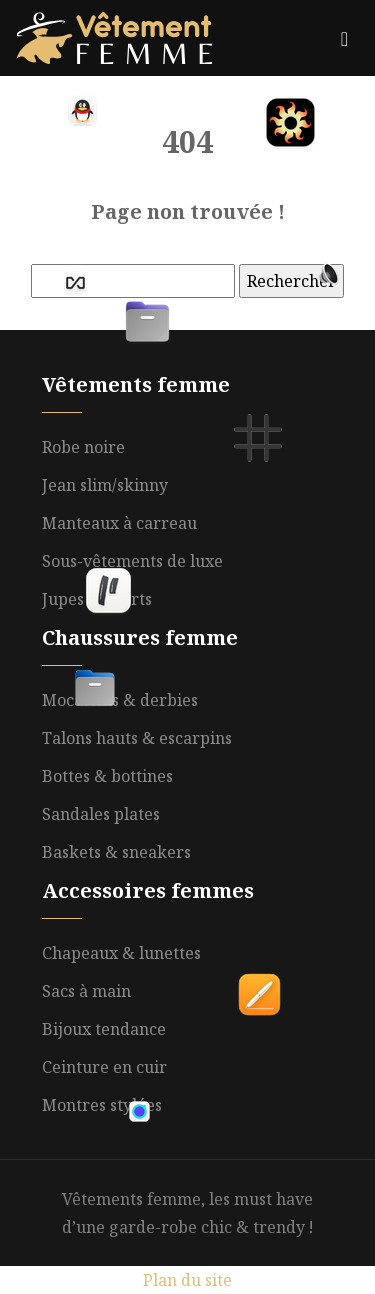  Describe the element at coordinates (108, 590) in the screenshot. I see `open stacks task manager app` at that location.